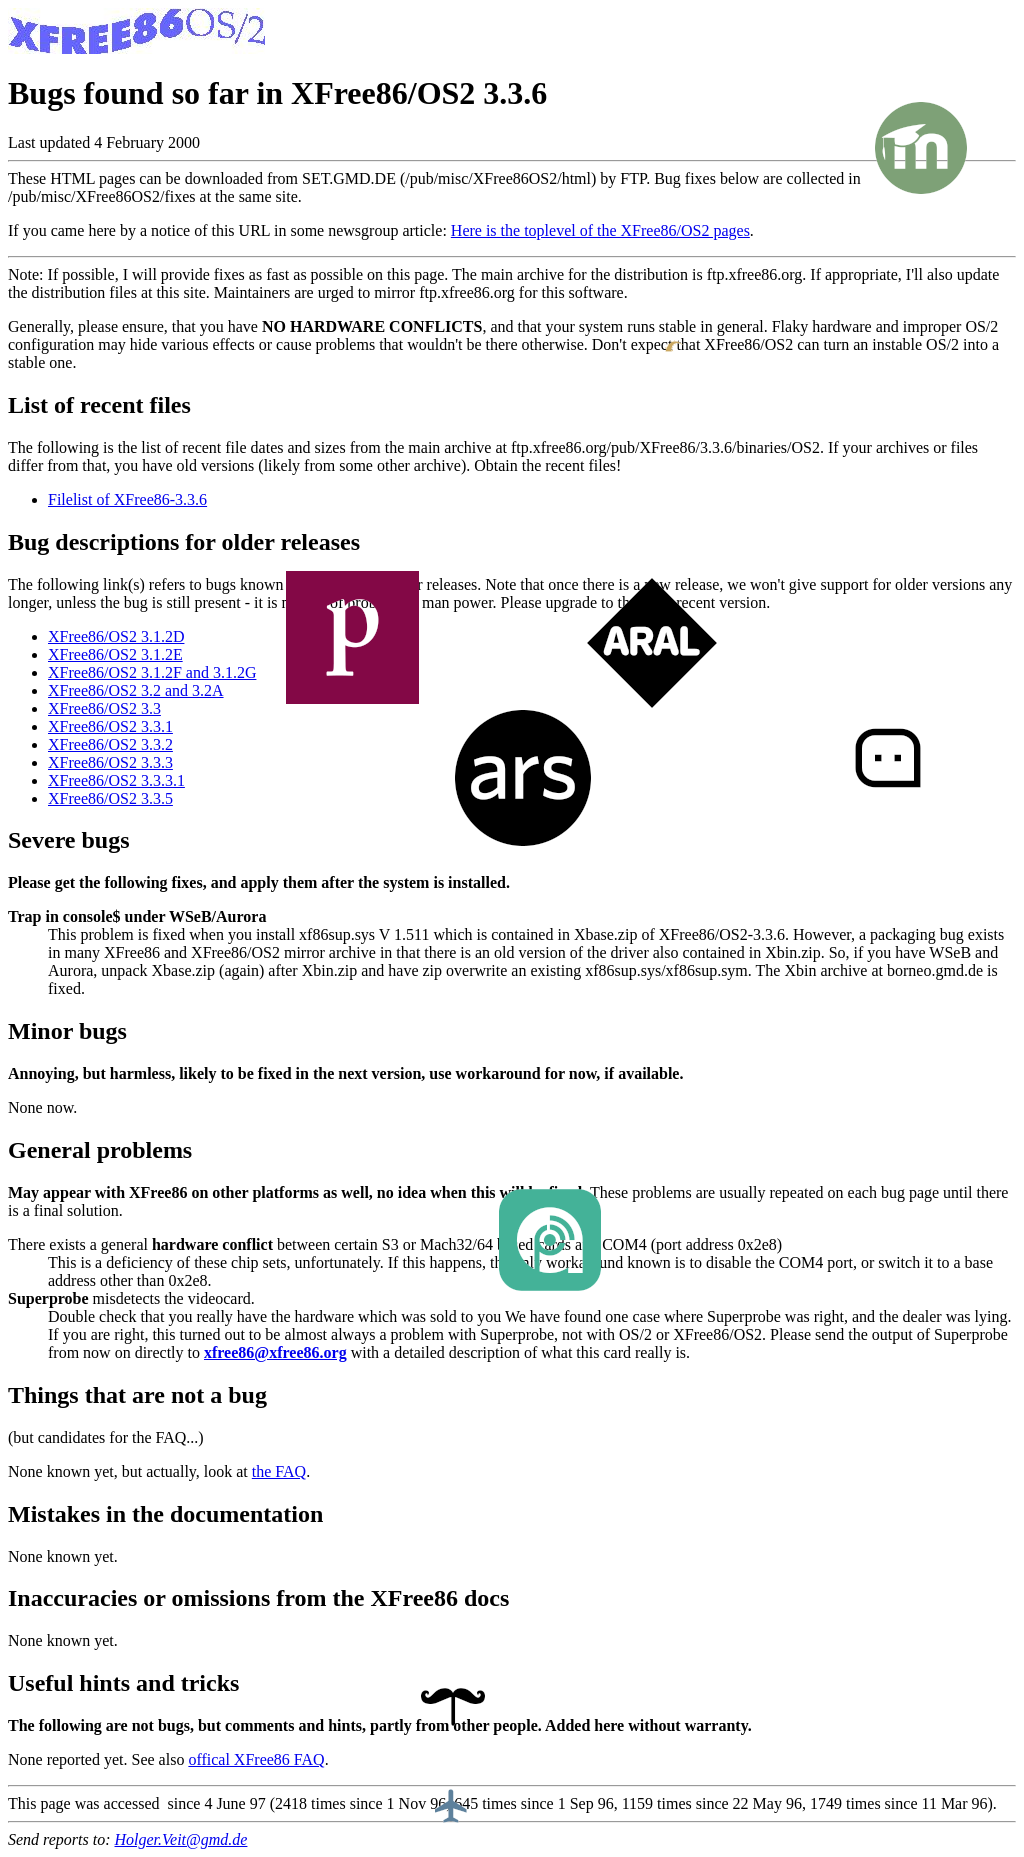 The height and width of the screenshot is (1857, 1024). Describe the element at coordinates (921, 148) in the screenshot. I see `open Moodle learning management system` at that location.